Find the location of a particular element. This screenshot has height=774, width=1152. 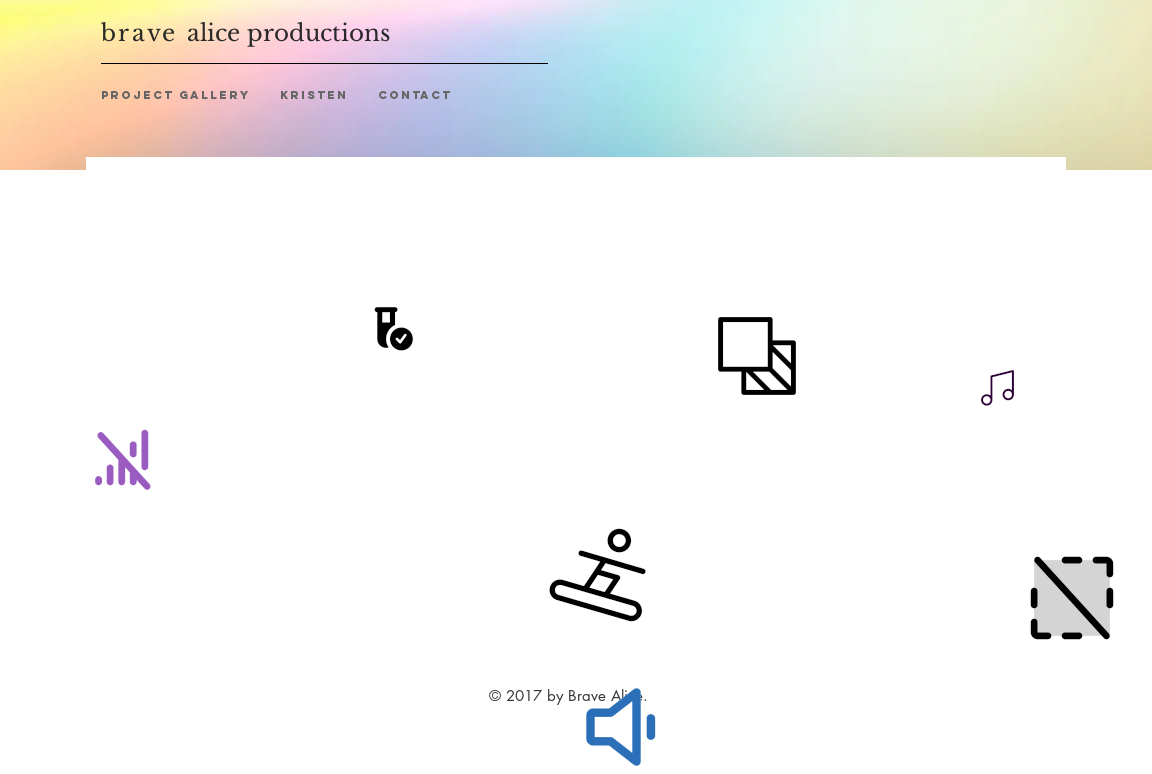

disable or cancel current selection is located at coordinates (1072, 598).